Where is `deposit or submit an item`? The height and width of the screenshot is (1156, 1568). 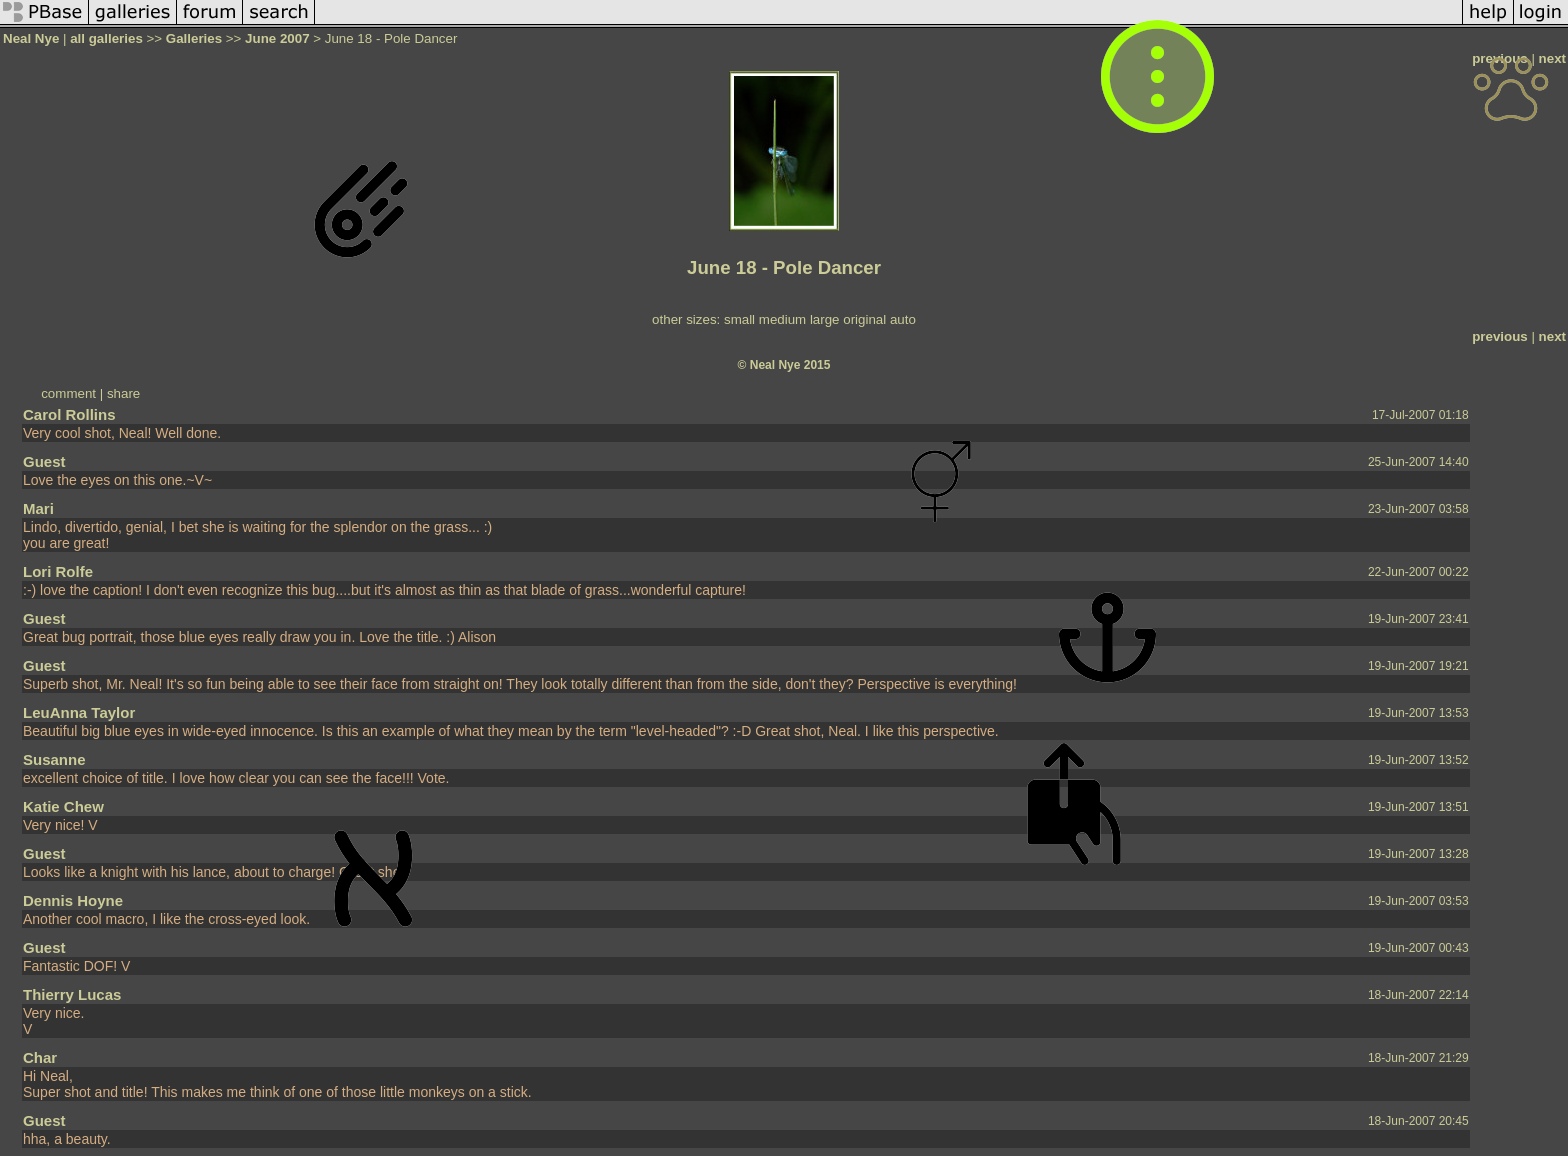 deposit or submit an item is located at coordinates (1068, 804).